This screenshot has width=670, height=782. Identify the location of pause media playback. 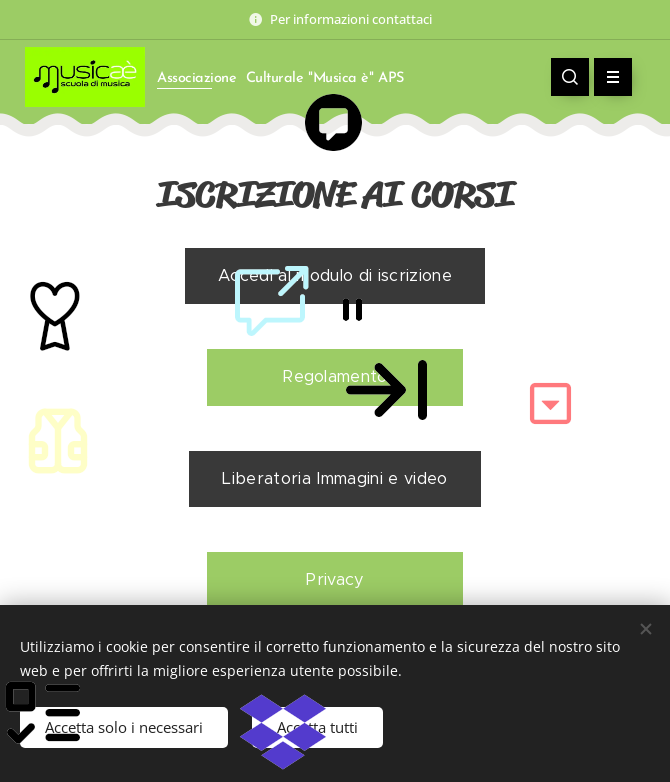
(352, 309).